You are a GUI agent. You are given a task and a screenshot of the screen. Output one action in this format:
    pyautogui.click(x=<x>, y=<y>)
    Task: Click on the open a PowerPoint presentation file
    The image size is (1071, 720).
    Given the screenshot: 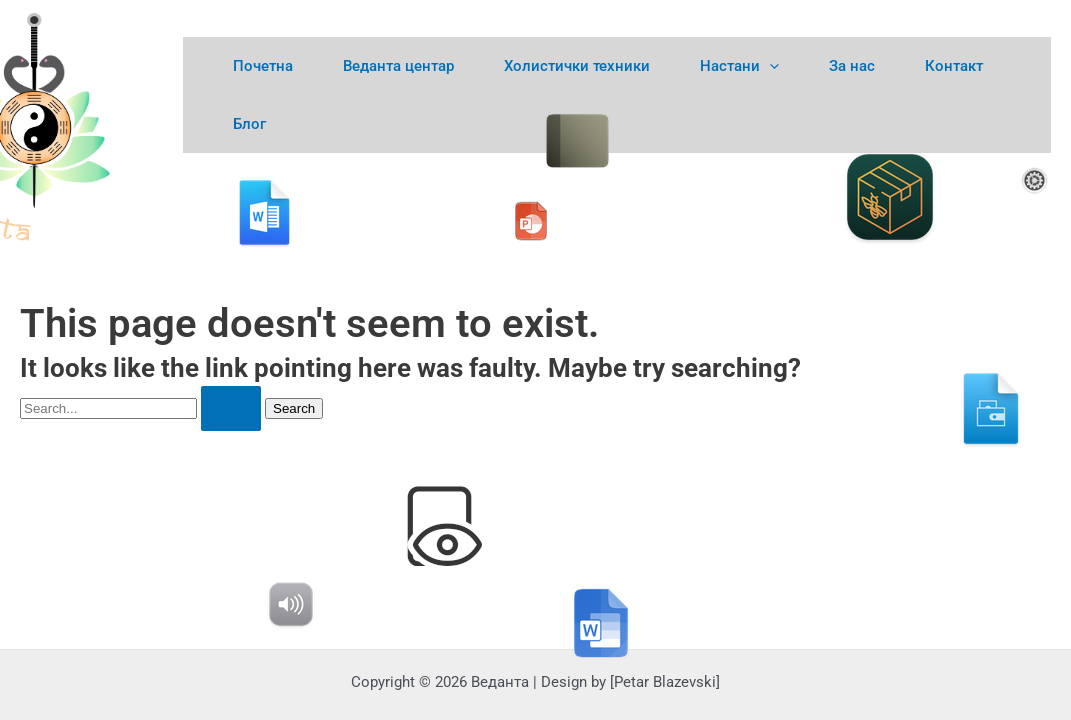 What is the action you would take?
    pyautogui.click(x=531, y=221)
    